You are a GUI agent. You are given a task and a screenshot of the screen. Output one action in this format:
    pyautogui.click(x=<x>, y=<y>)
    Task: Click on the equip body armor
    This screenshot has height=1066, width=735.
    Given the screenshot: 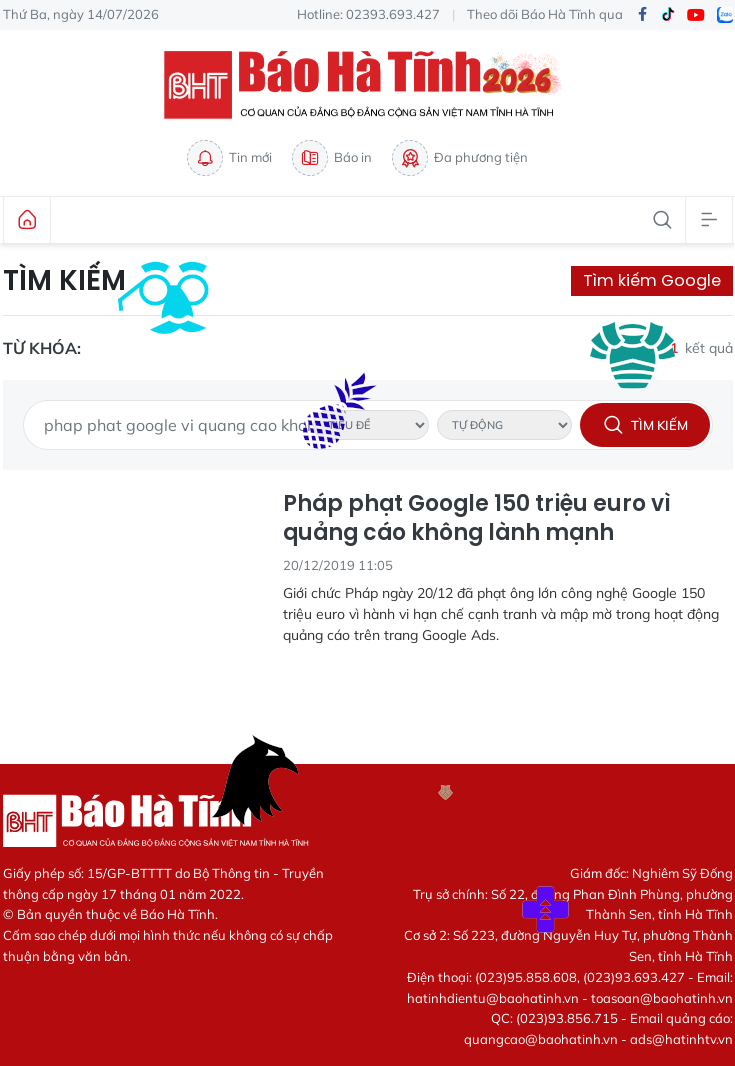 What is the action you would take?
    pyautogui.click(x=632, y=354)
    